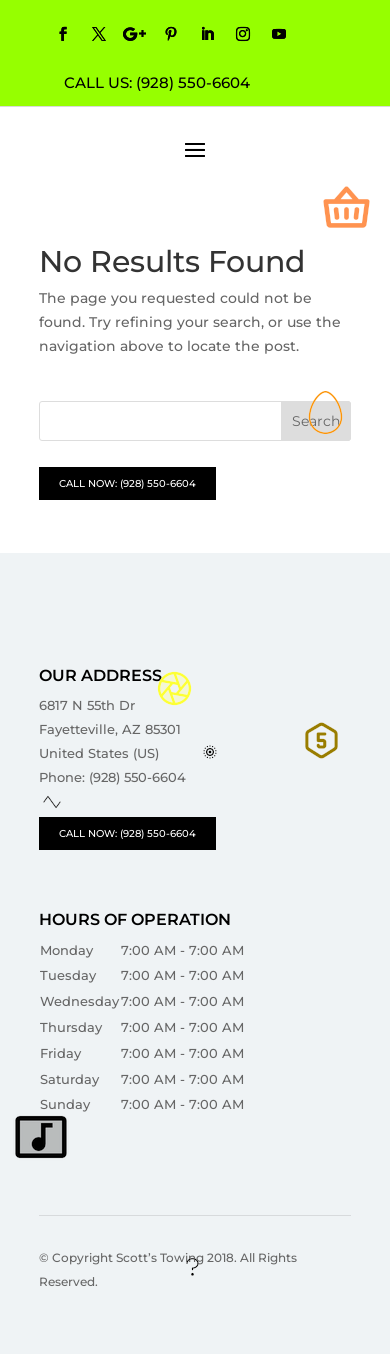 This screenshot has height=1354, width=390. I want to click on view your shopping basket, so click(346, 209).